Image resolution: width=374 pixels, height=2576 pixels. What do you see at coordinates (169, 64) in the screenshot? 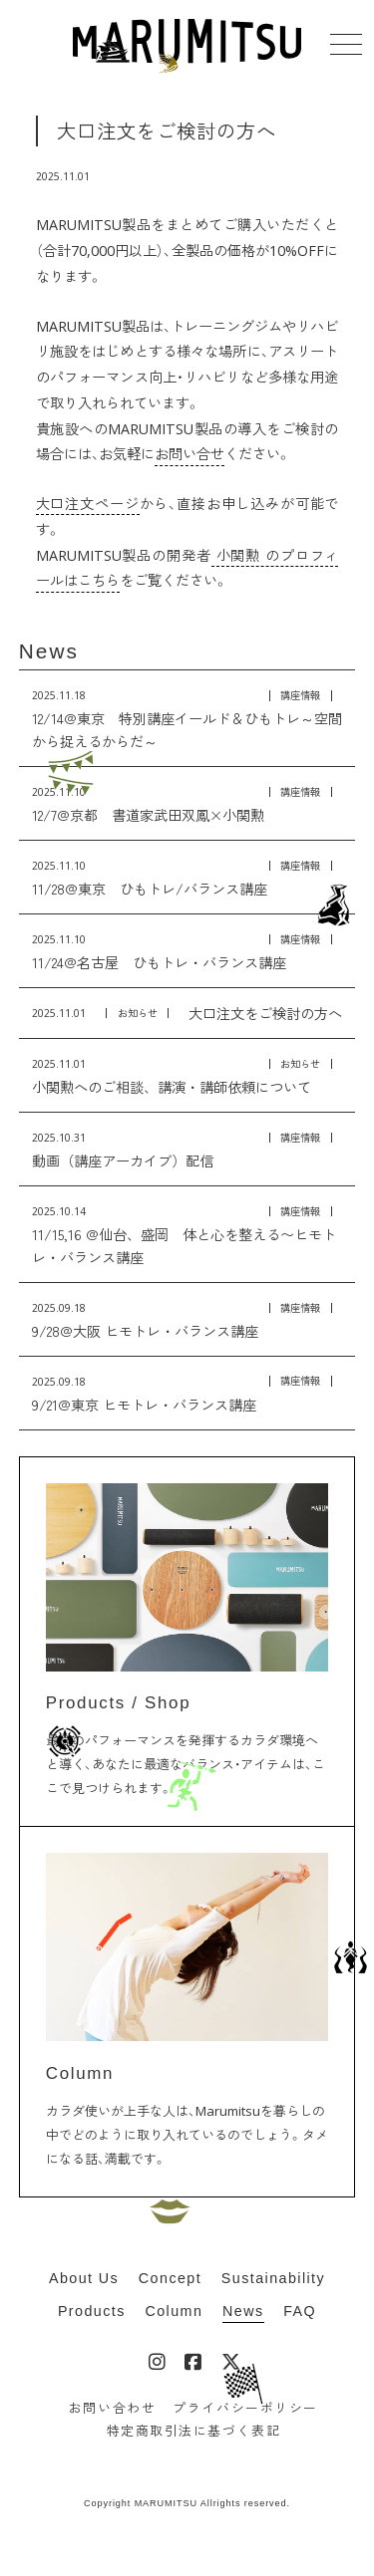
I see `activate blade sweep attack` at bounding box center [169, 64].